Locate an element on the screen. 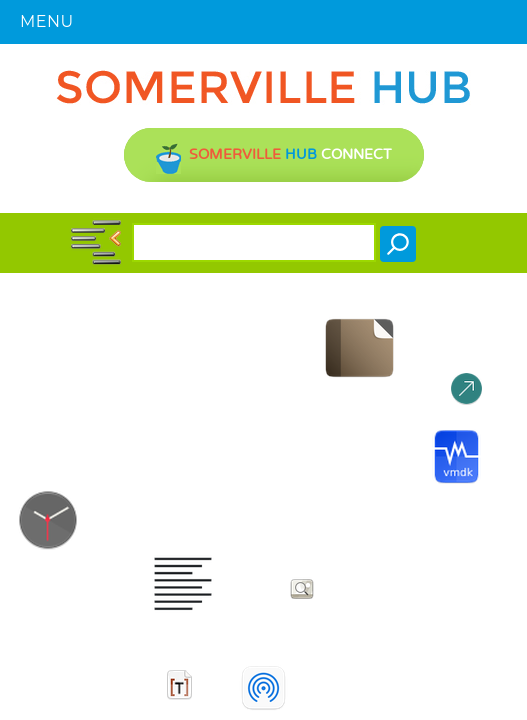 This screenshot has height=720, width=527. change desktop wallpaper settings is located at coordinates (359, 345).